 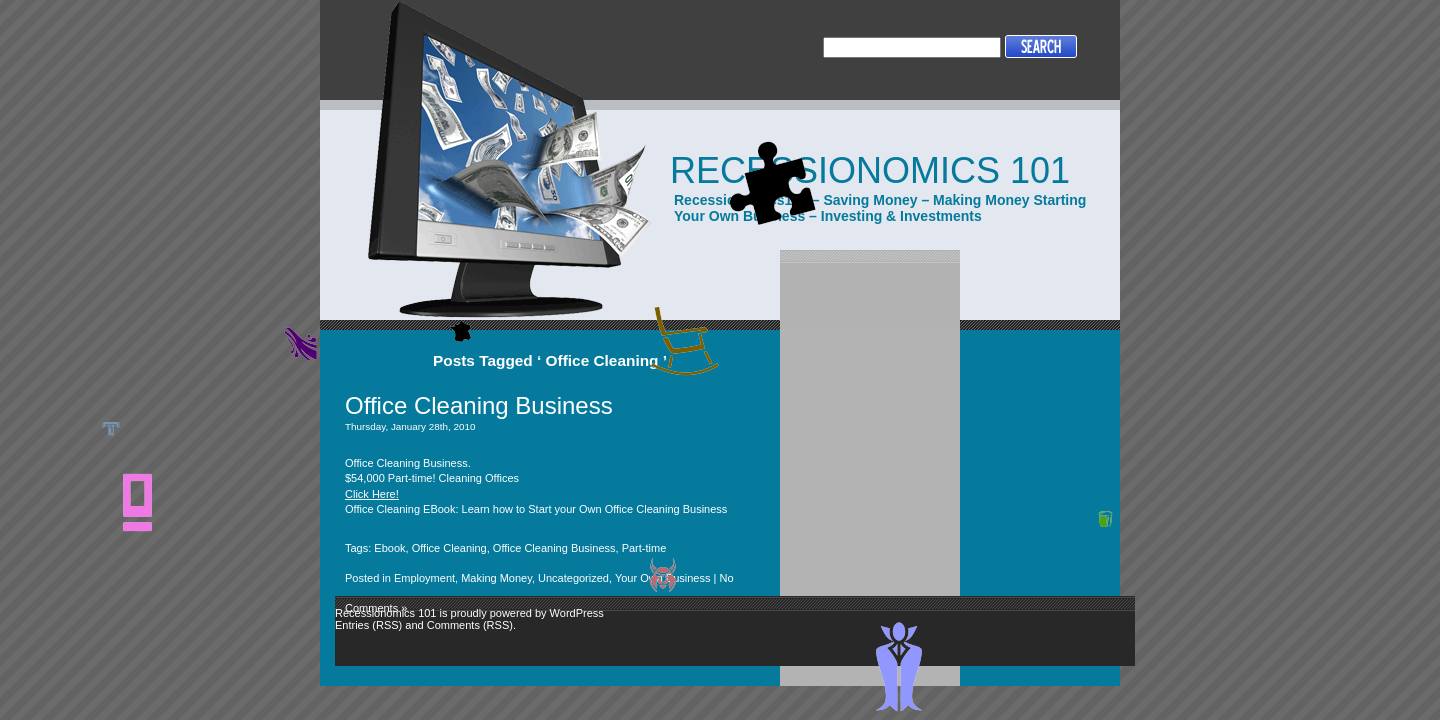 What do you see at coordinates (137, 502) in the screenshot?
I see `select shotgun weapon` at bounding box center [137, 502].